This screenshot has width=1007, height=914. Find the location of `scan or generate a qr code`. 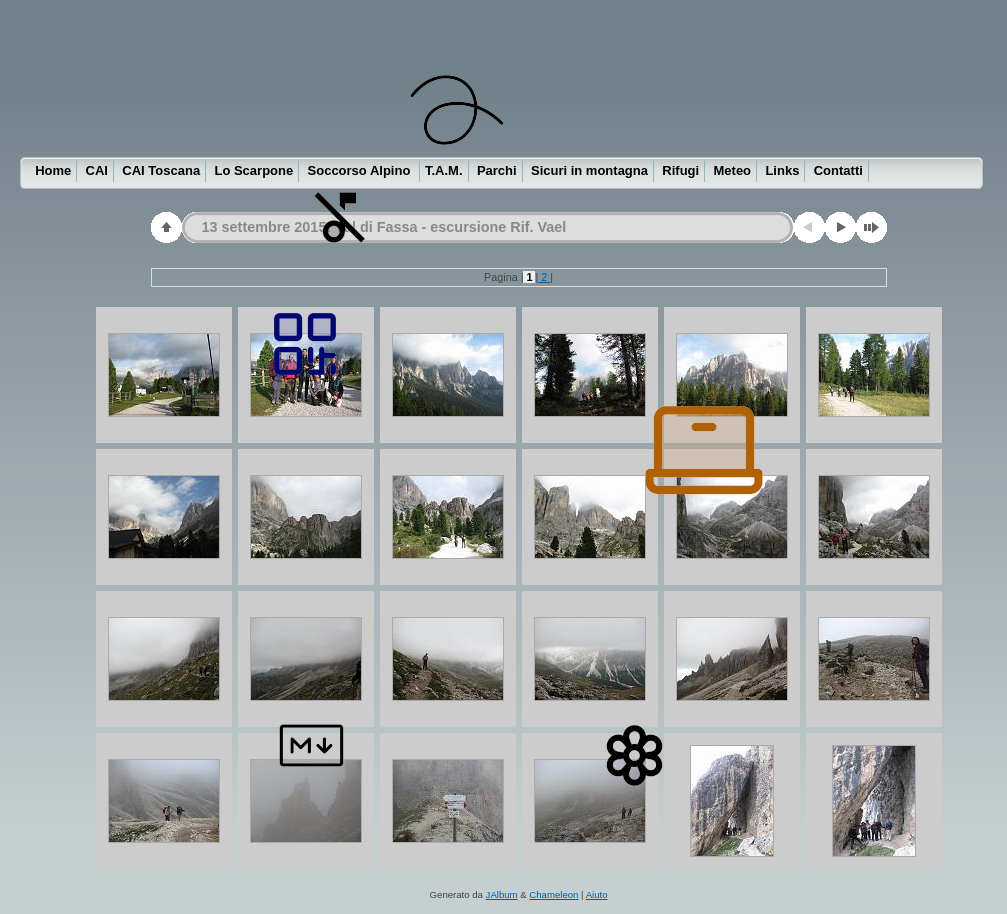

scan or generate a qr code is located at coordinates (305, 344).